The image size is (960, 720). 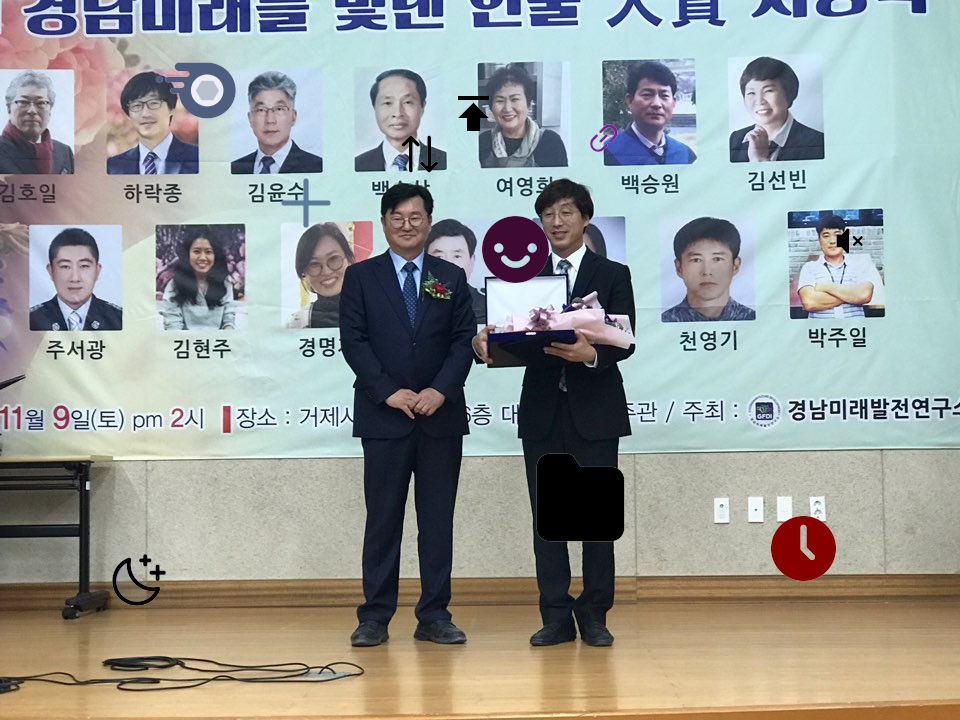 I want to click on toggle dark mode or night theme, so click(x=137, y=581).